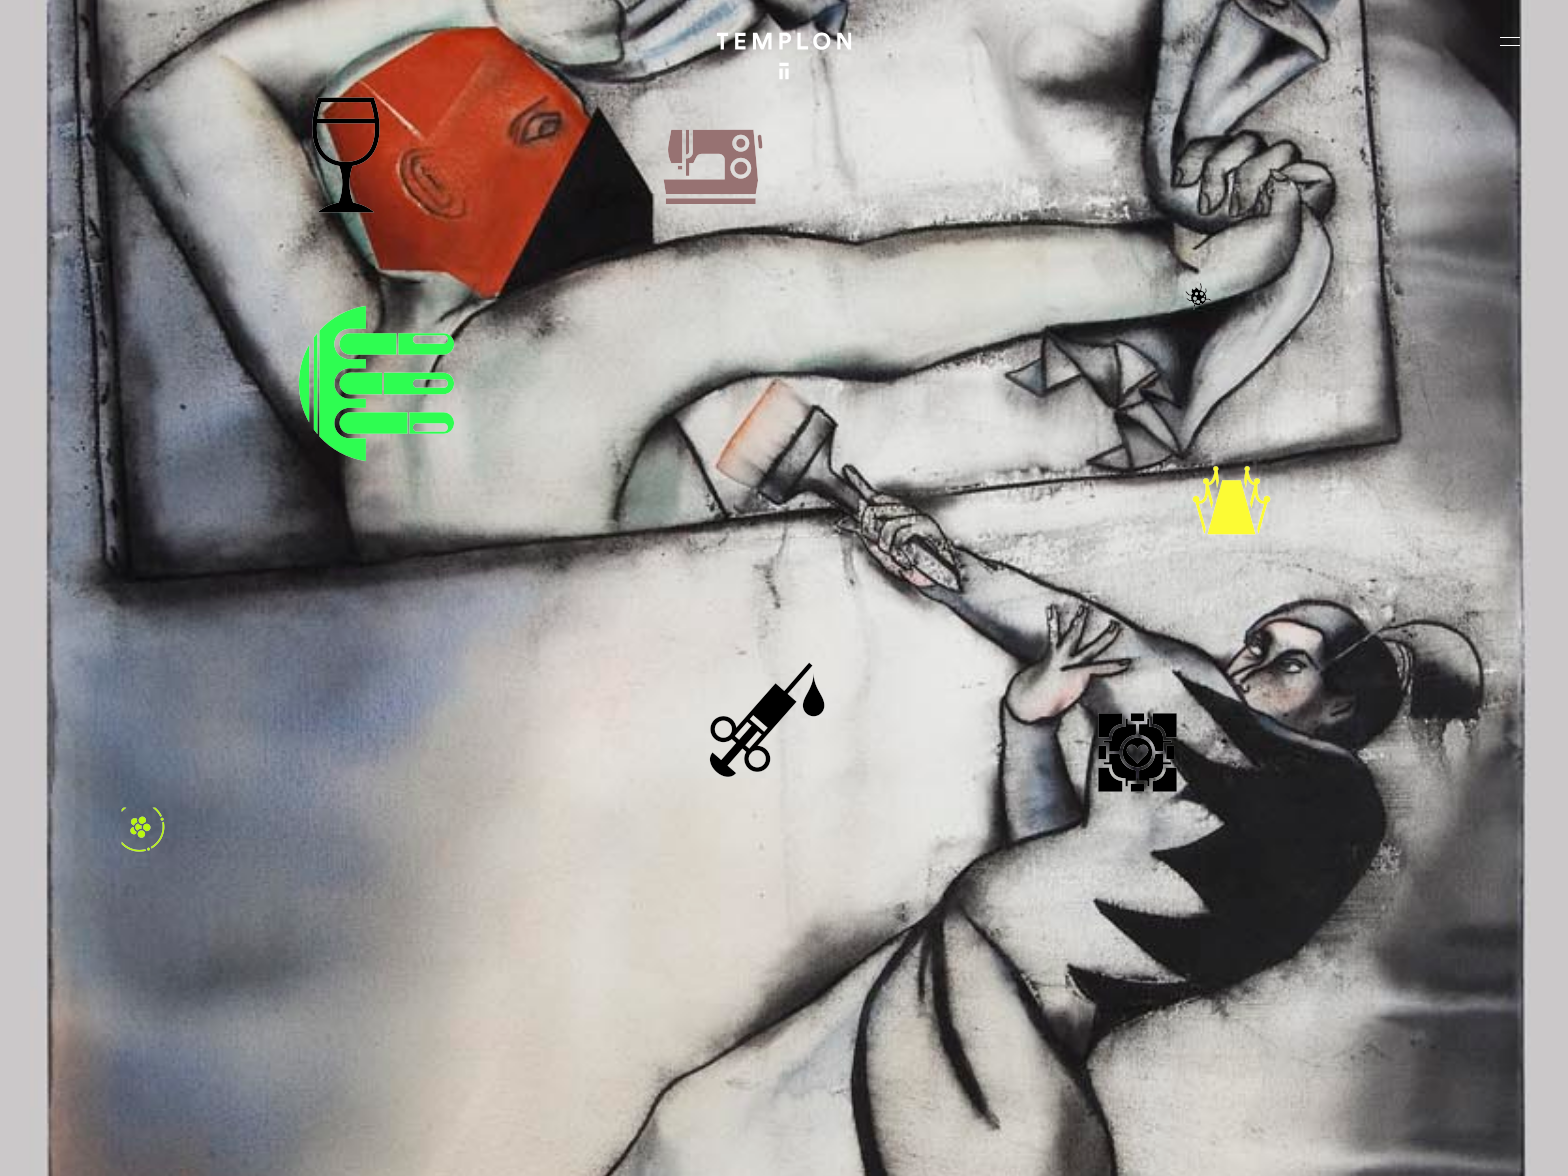 Image resolution: width=1568 pixels, height=1176 pixels. I want to click on indicates a medical test or blood sample, so click(767, 719).